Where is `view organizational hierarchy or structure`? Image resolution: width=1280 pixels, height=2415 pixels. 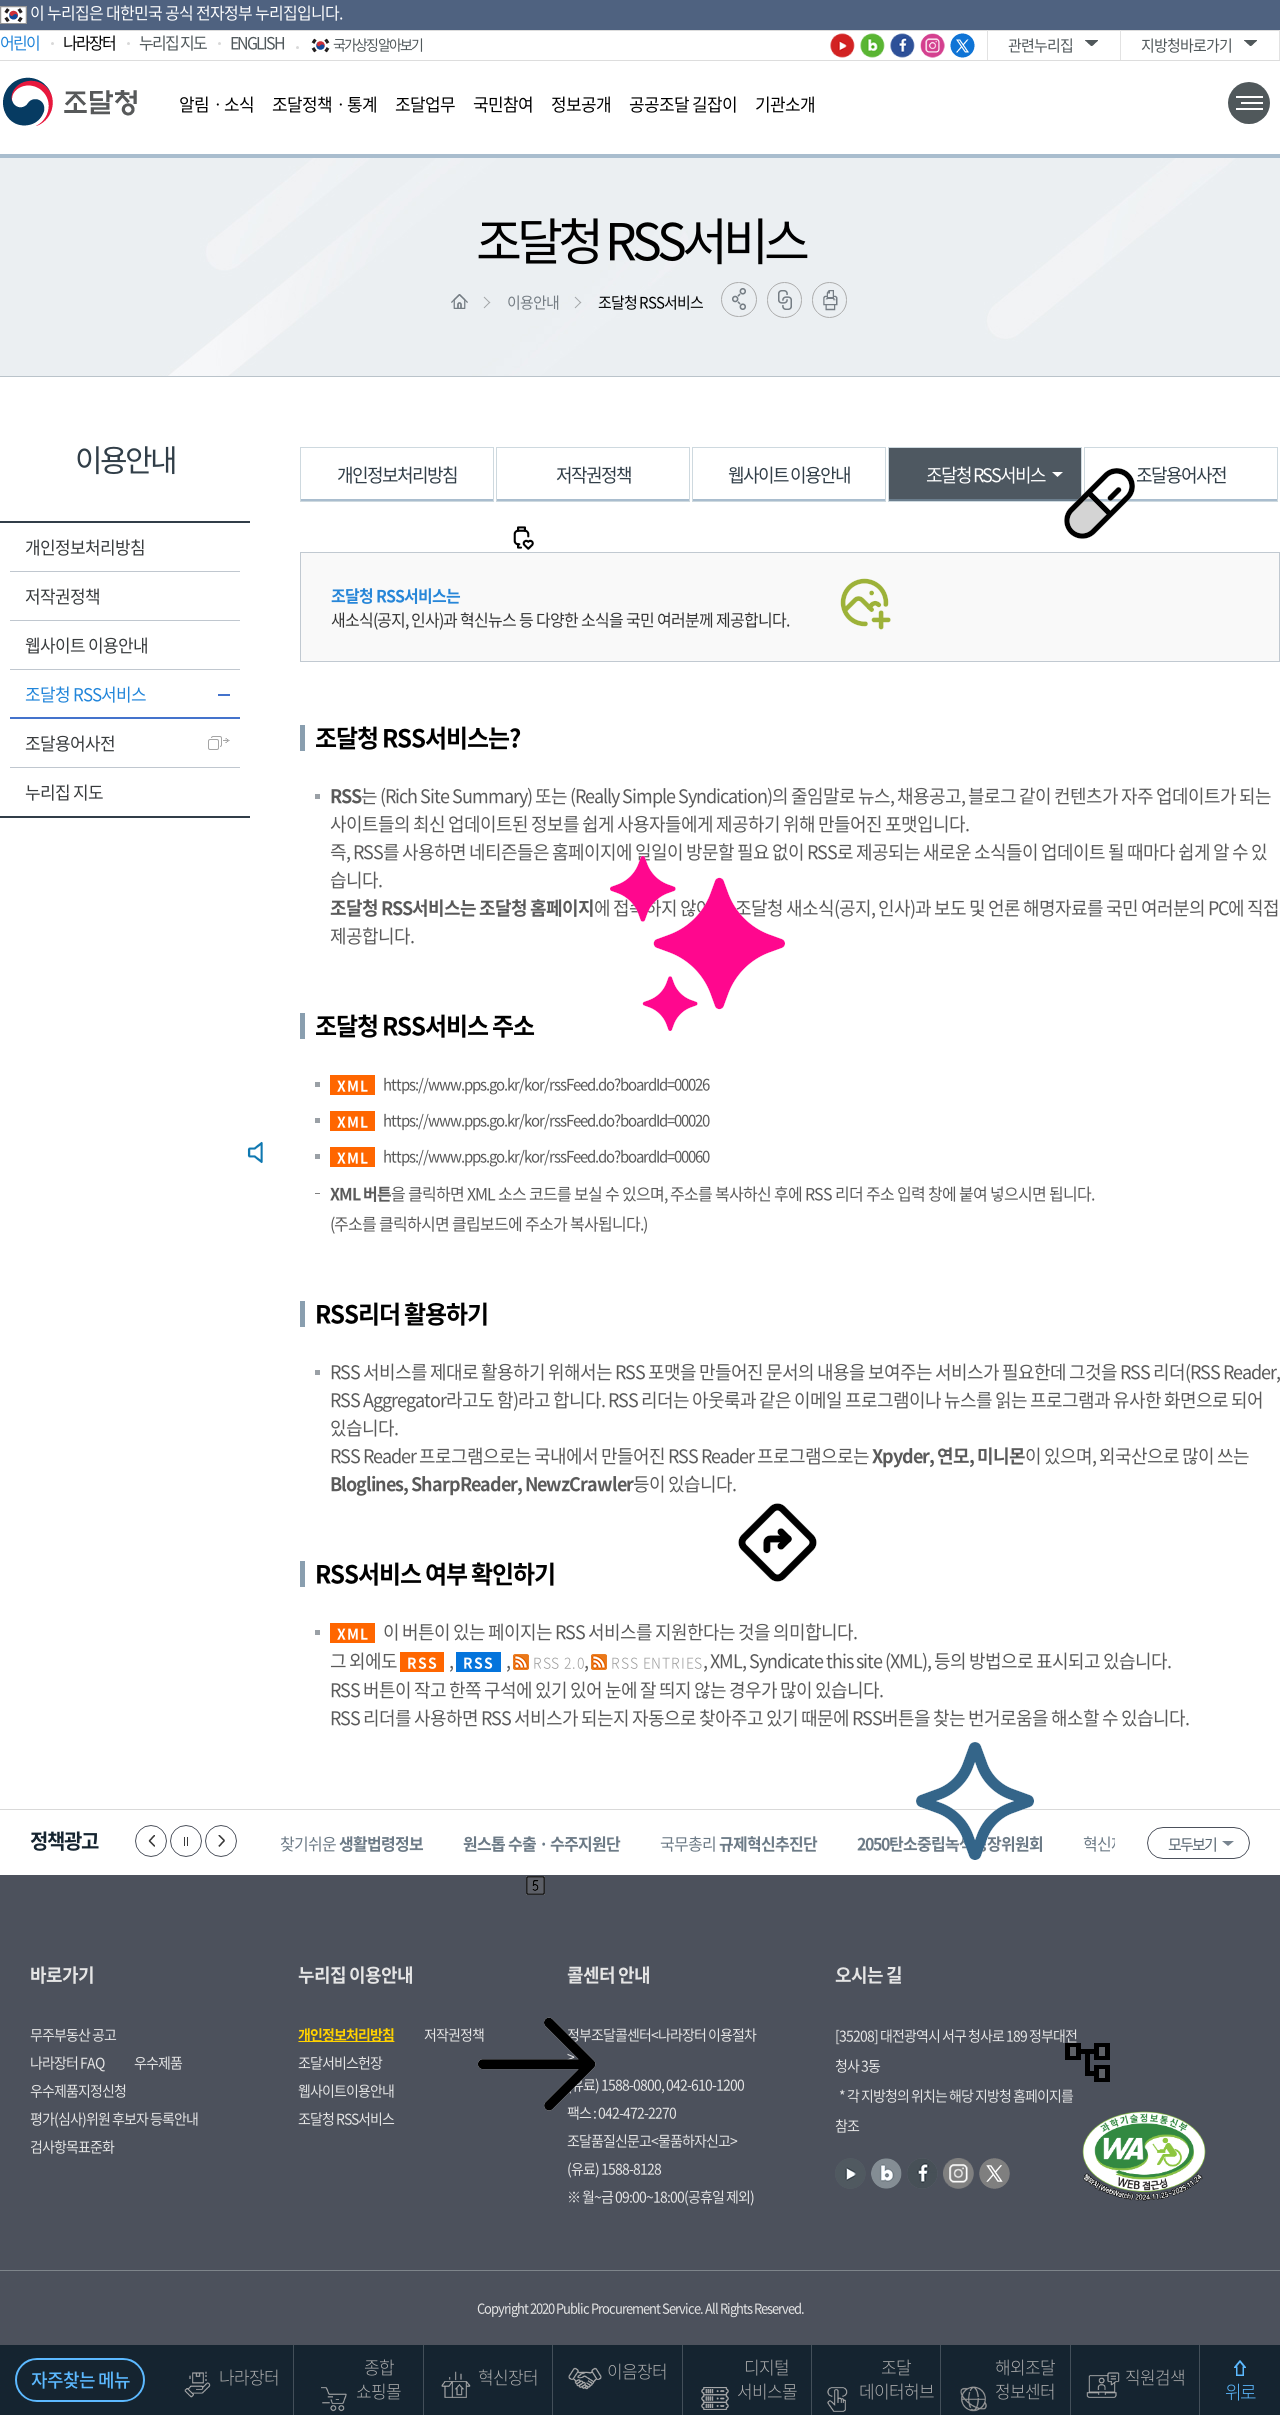 view organizational hierarchy or structure is located at coordinates (1087, 2062).